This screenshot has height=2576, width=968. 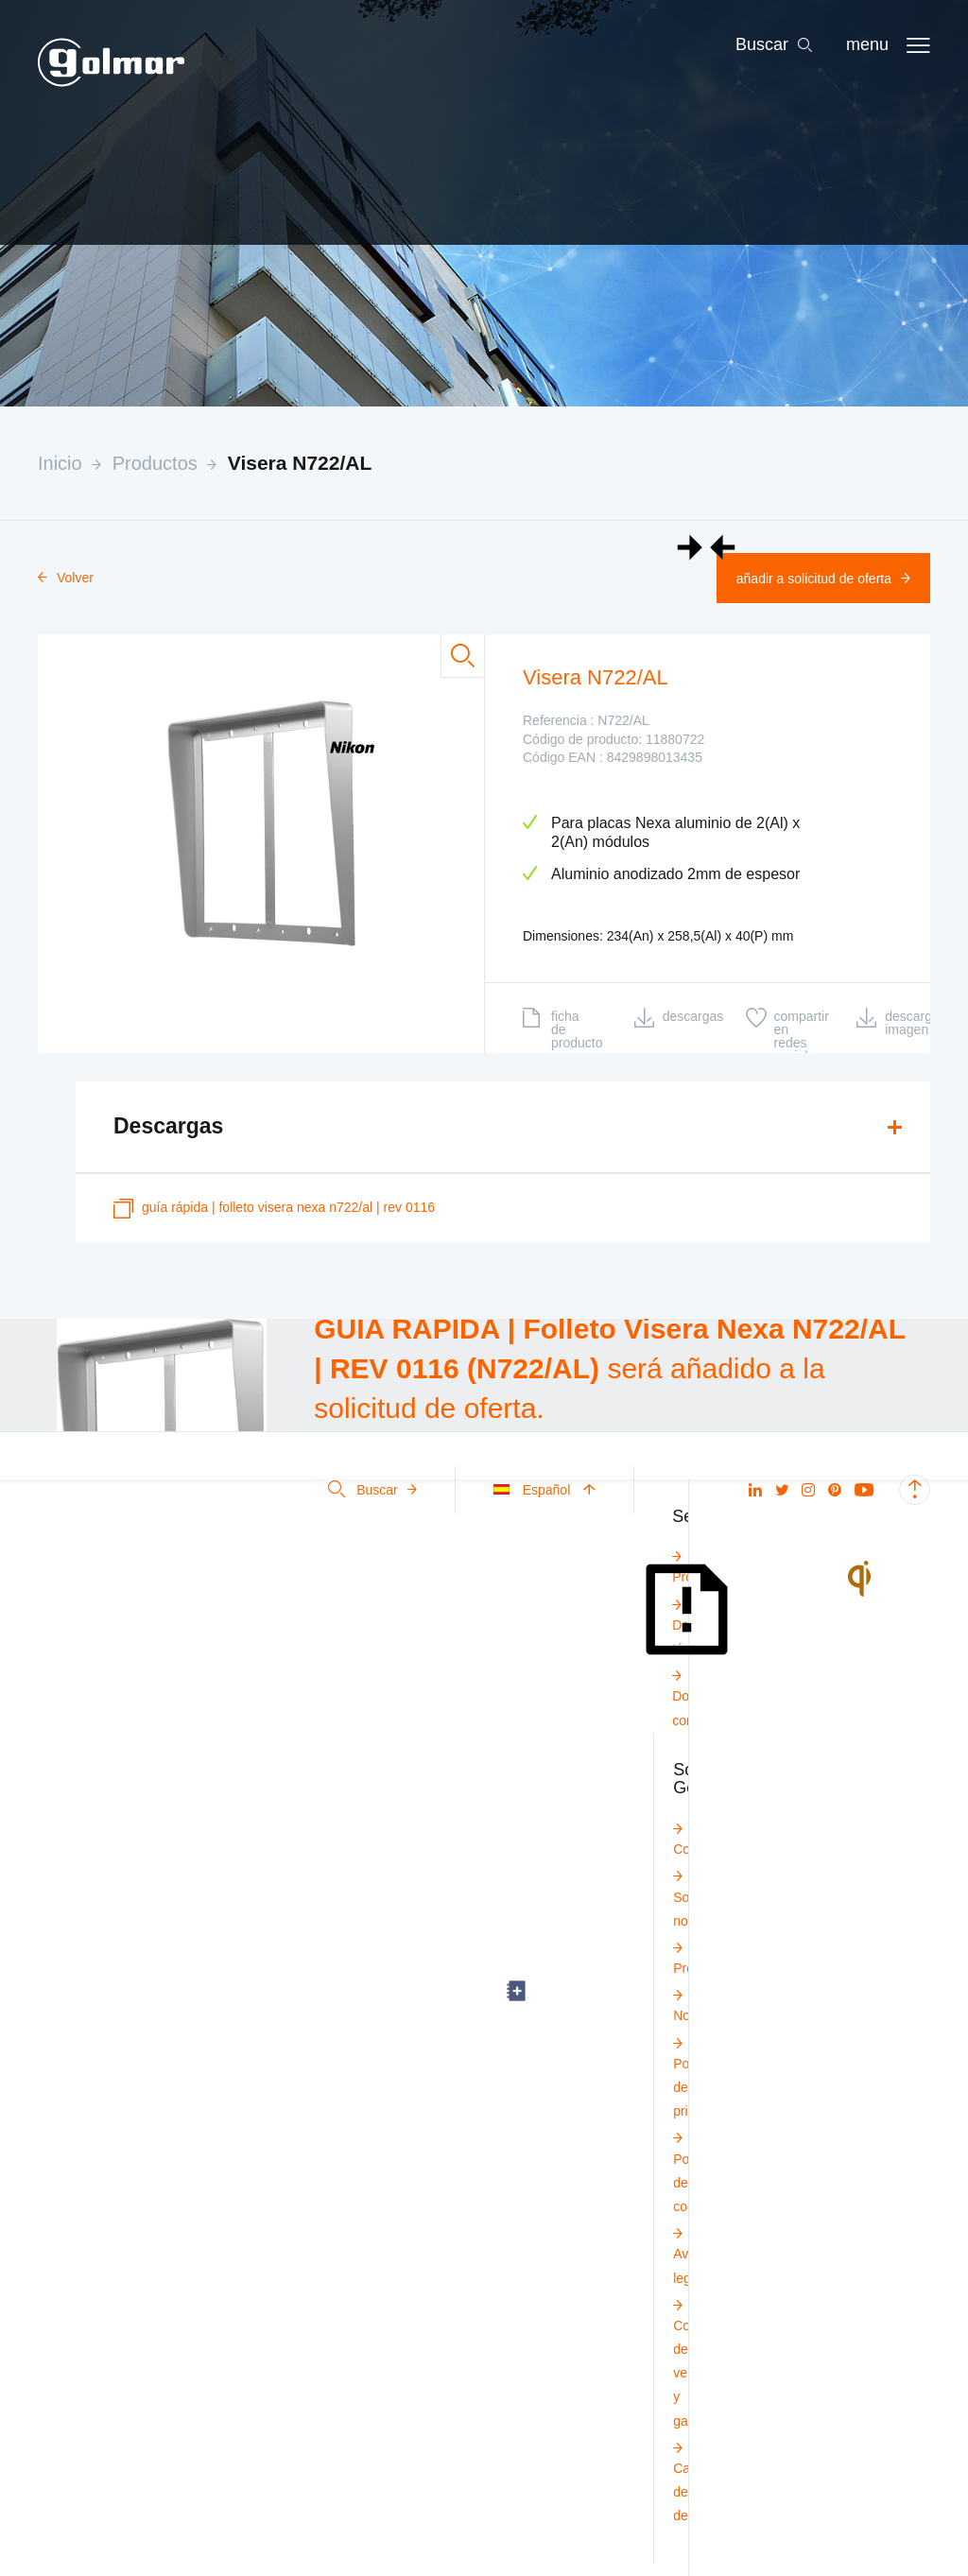 I want to click on indicates qi wireless charging capability, so click(x=859, y=1579).